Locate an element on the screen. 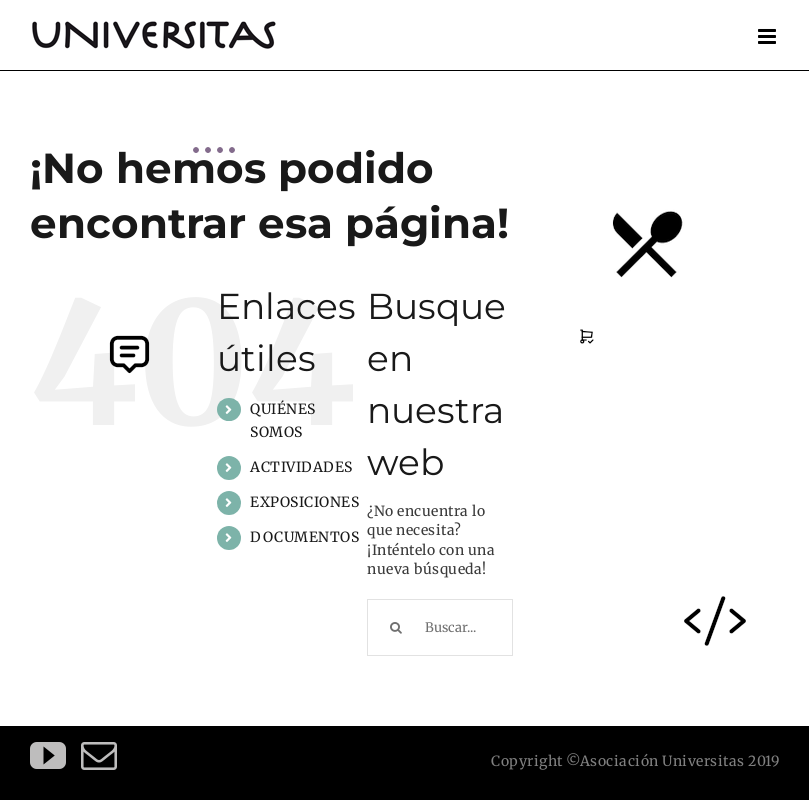 Image resolution: width=809 pixels, height=800 pixels. view or edit source code is located at coordinates (715, 621).